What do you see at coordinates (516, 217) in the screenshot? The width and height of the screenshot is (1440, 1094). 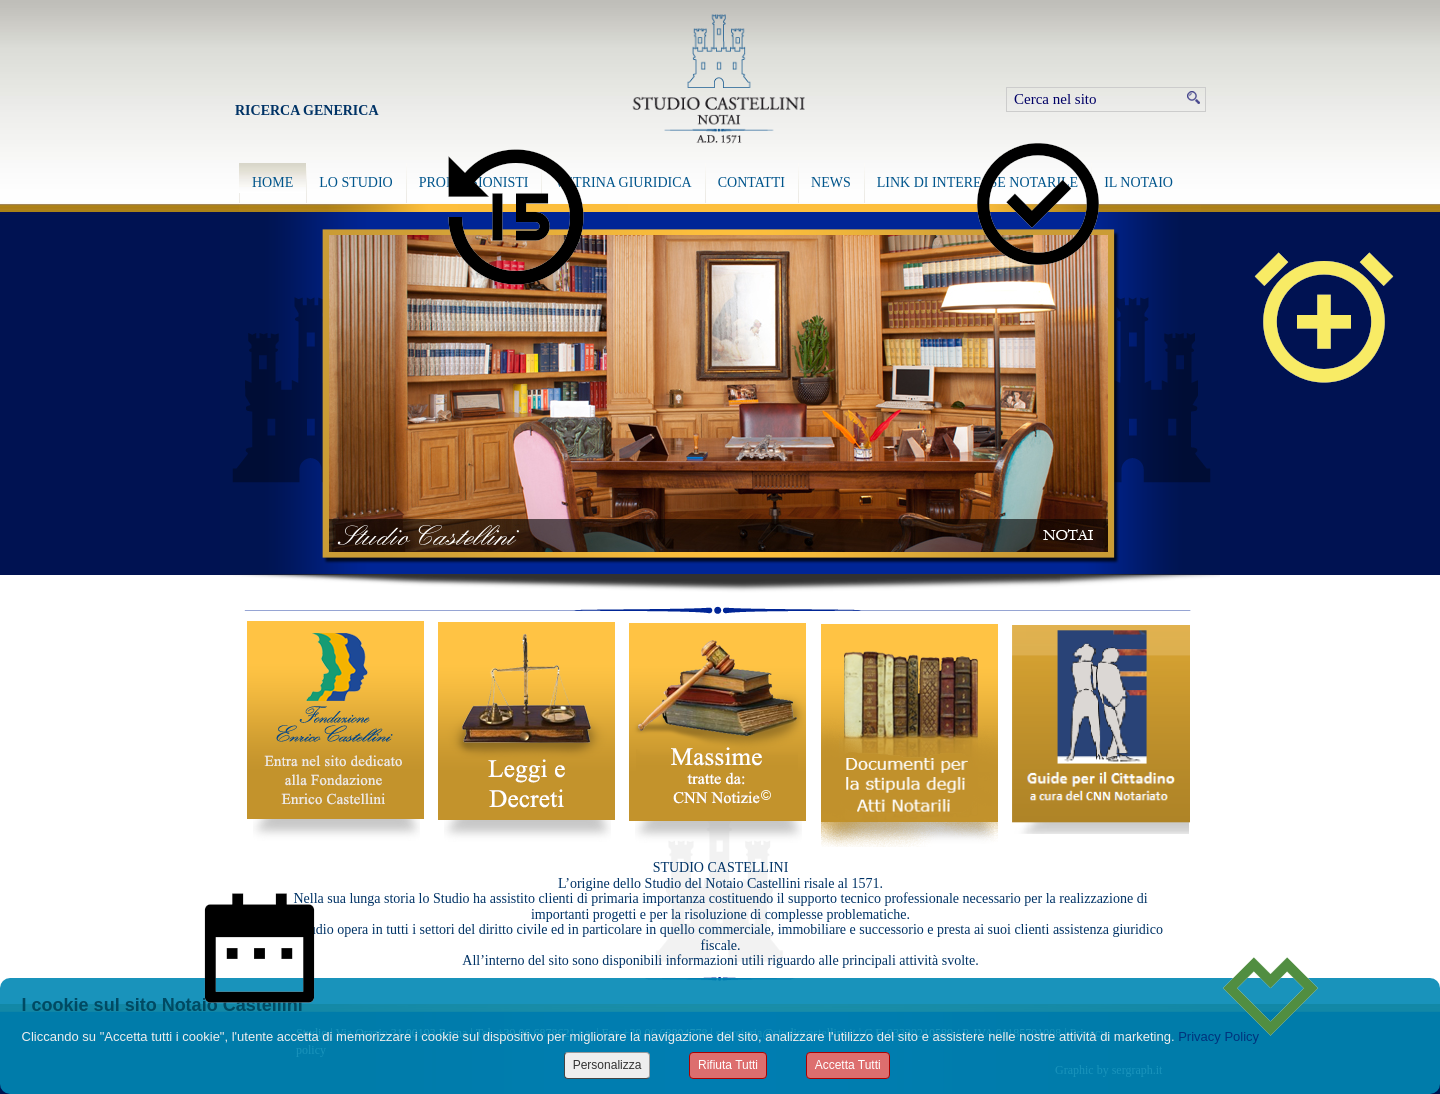 I see `rewind 15 seconds` at bounding box center [516, 217].